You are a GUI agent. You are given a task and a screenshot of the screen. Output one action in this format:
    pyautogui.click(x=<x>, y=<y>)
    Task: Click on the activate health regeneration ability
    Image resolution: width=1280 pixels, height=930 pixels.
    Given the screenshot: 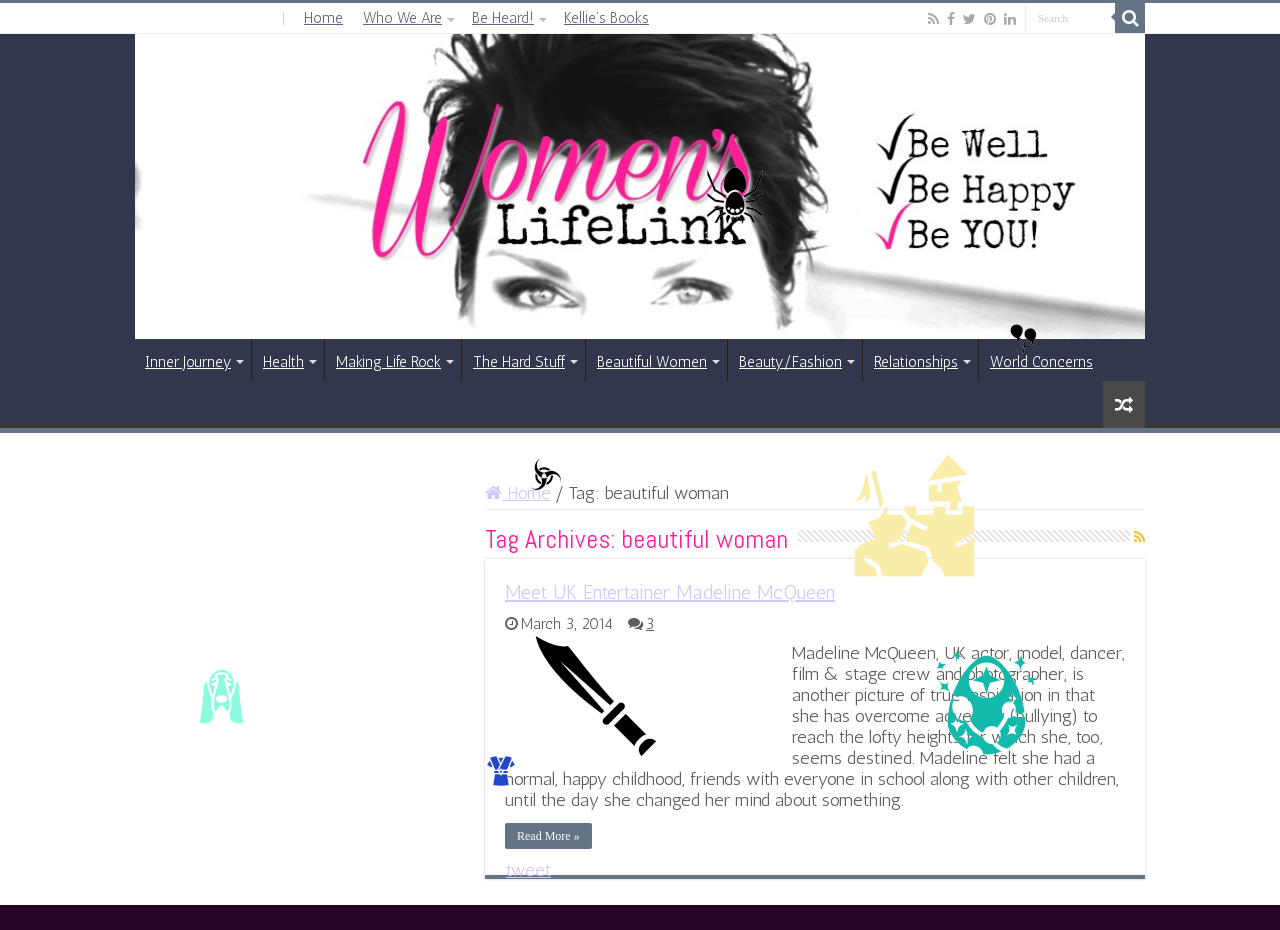 What is the action you would take?
    pyautogui.click(x=545, y=474)
    